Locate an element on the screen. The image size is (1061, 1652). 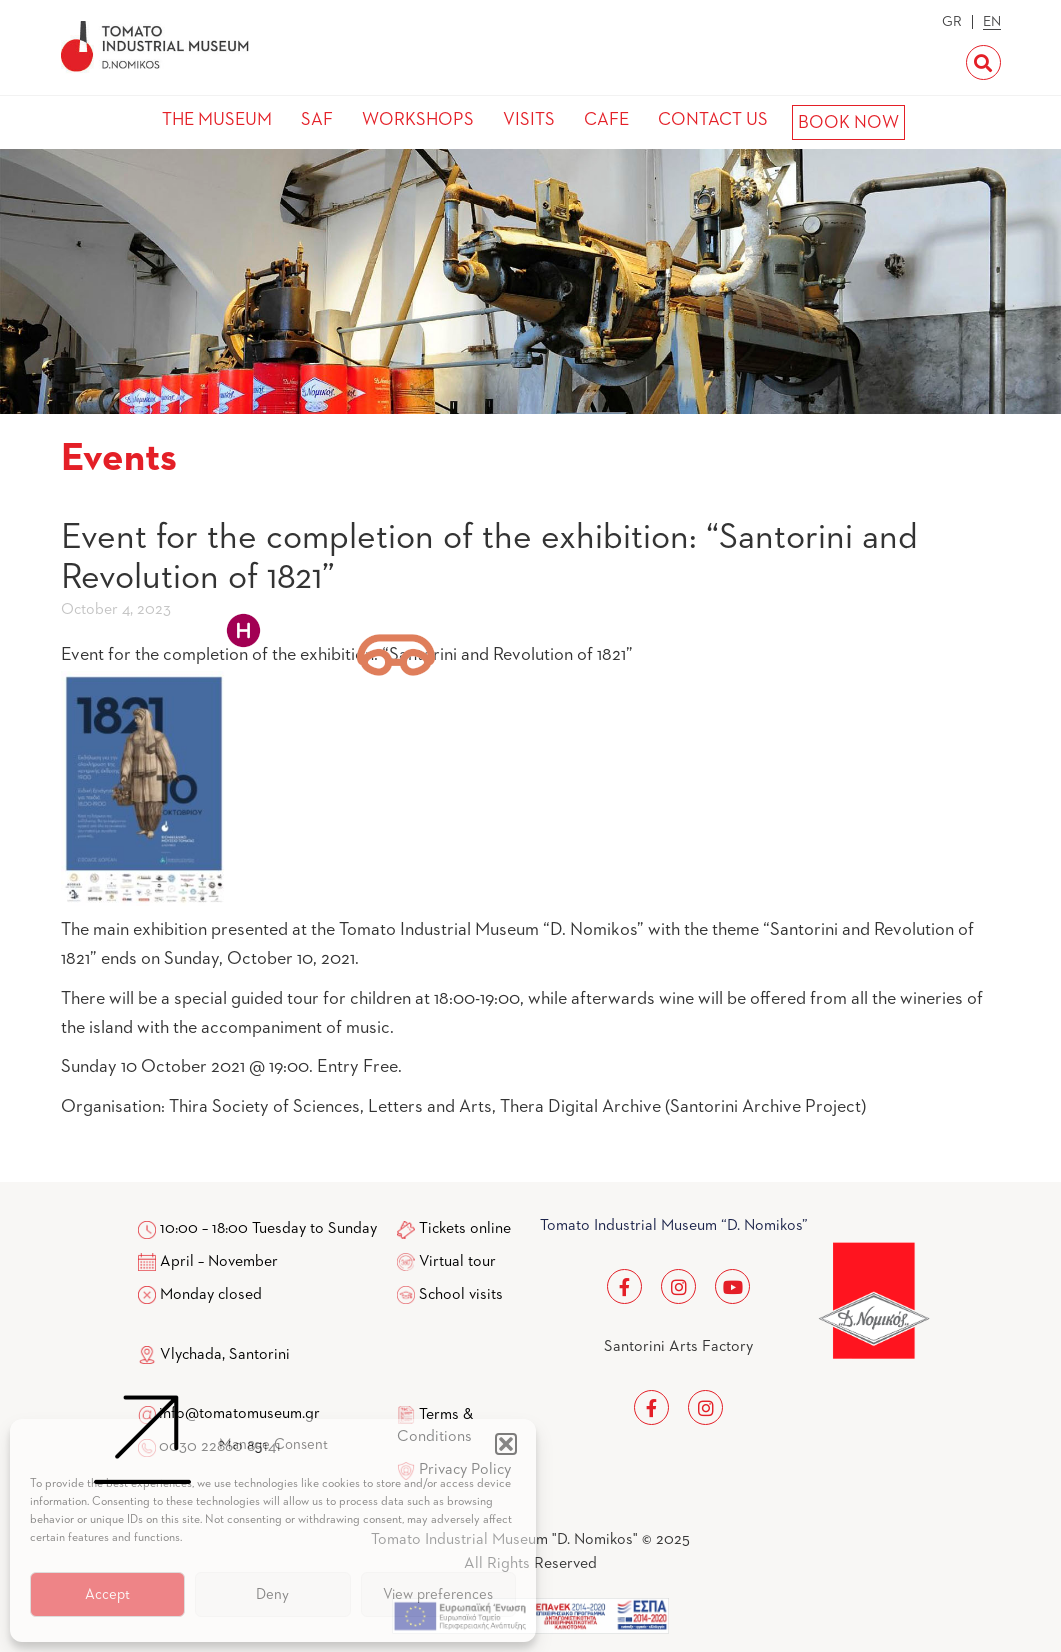
open link in new tab or window is located at coordinates (142, 1435).